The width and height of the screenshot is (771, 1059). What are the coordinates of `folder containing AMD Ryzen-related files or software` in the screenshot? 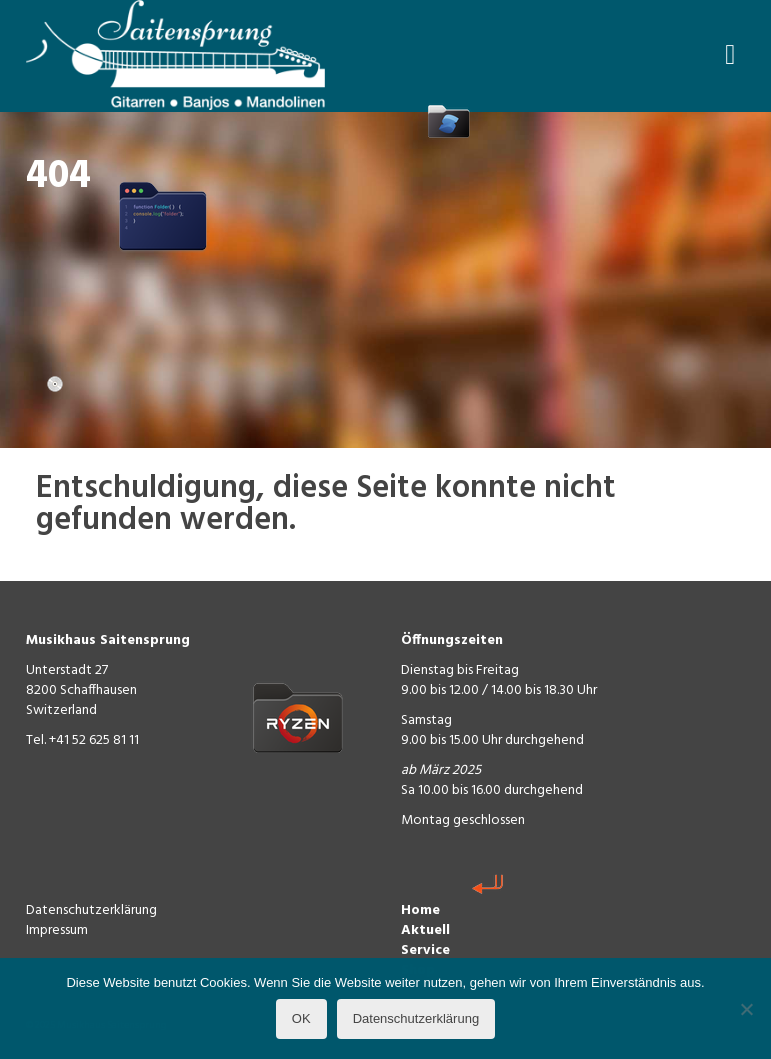 It's located at (297, 720).